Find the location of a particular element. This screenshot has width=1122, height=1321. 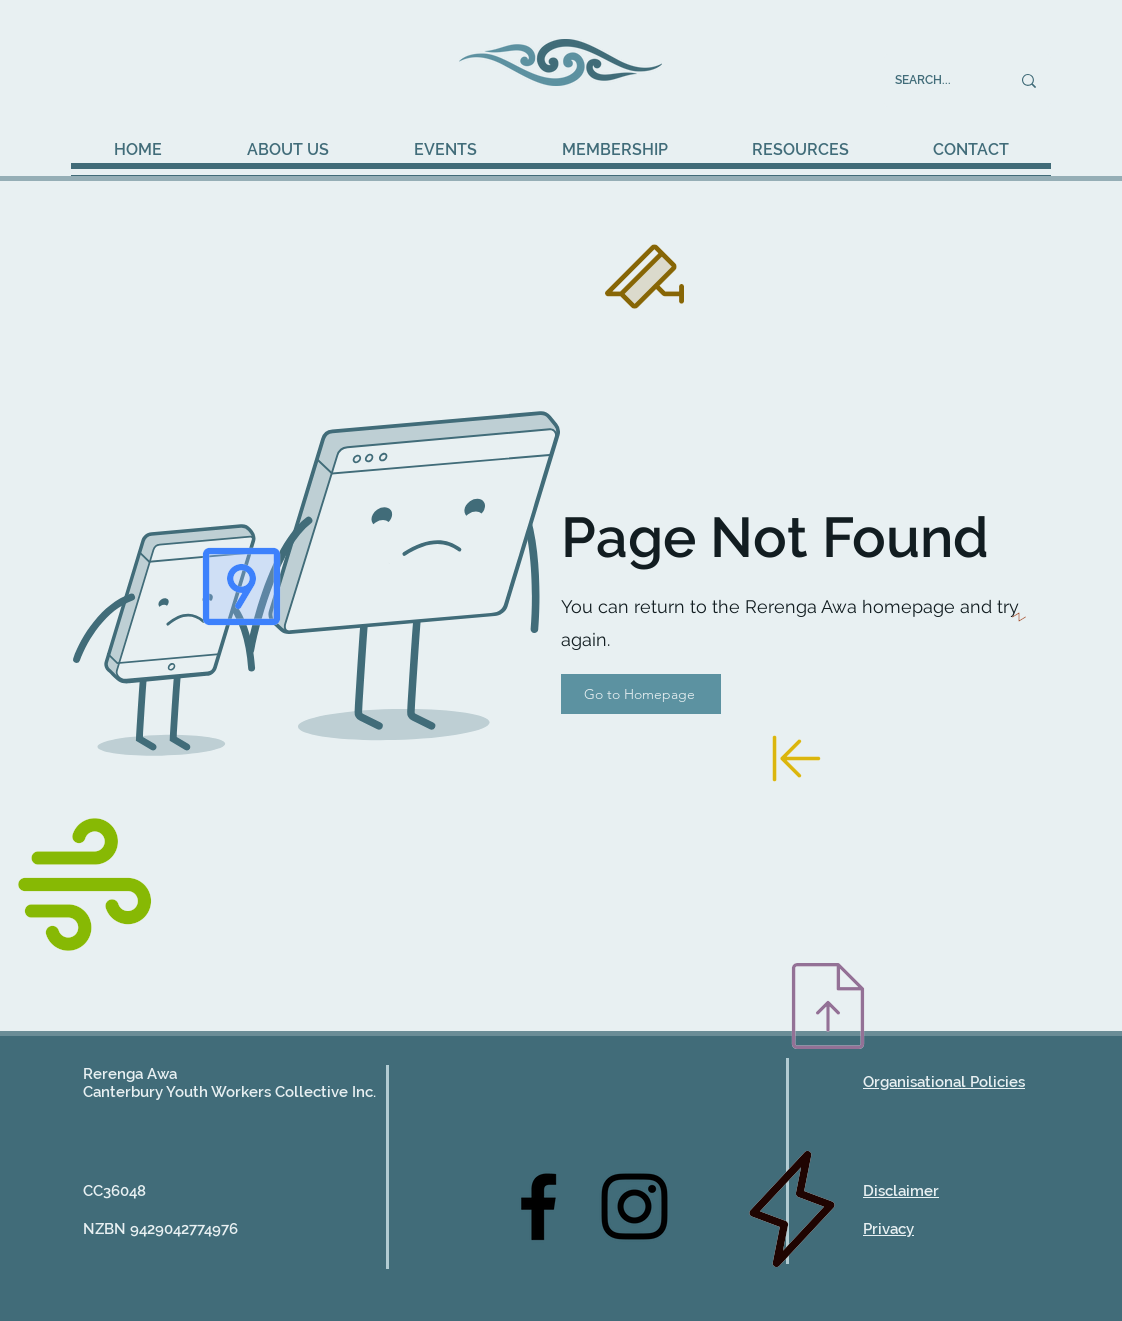

indicates fast or instant action is located at coordinates (792, 1209).